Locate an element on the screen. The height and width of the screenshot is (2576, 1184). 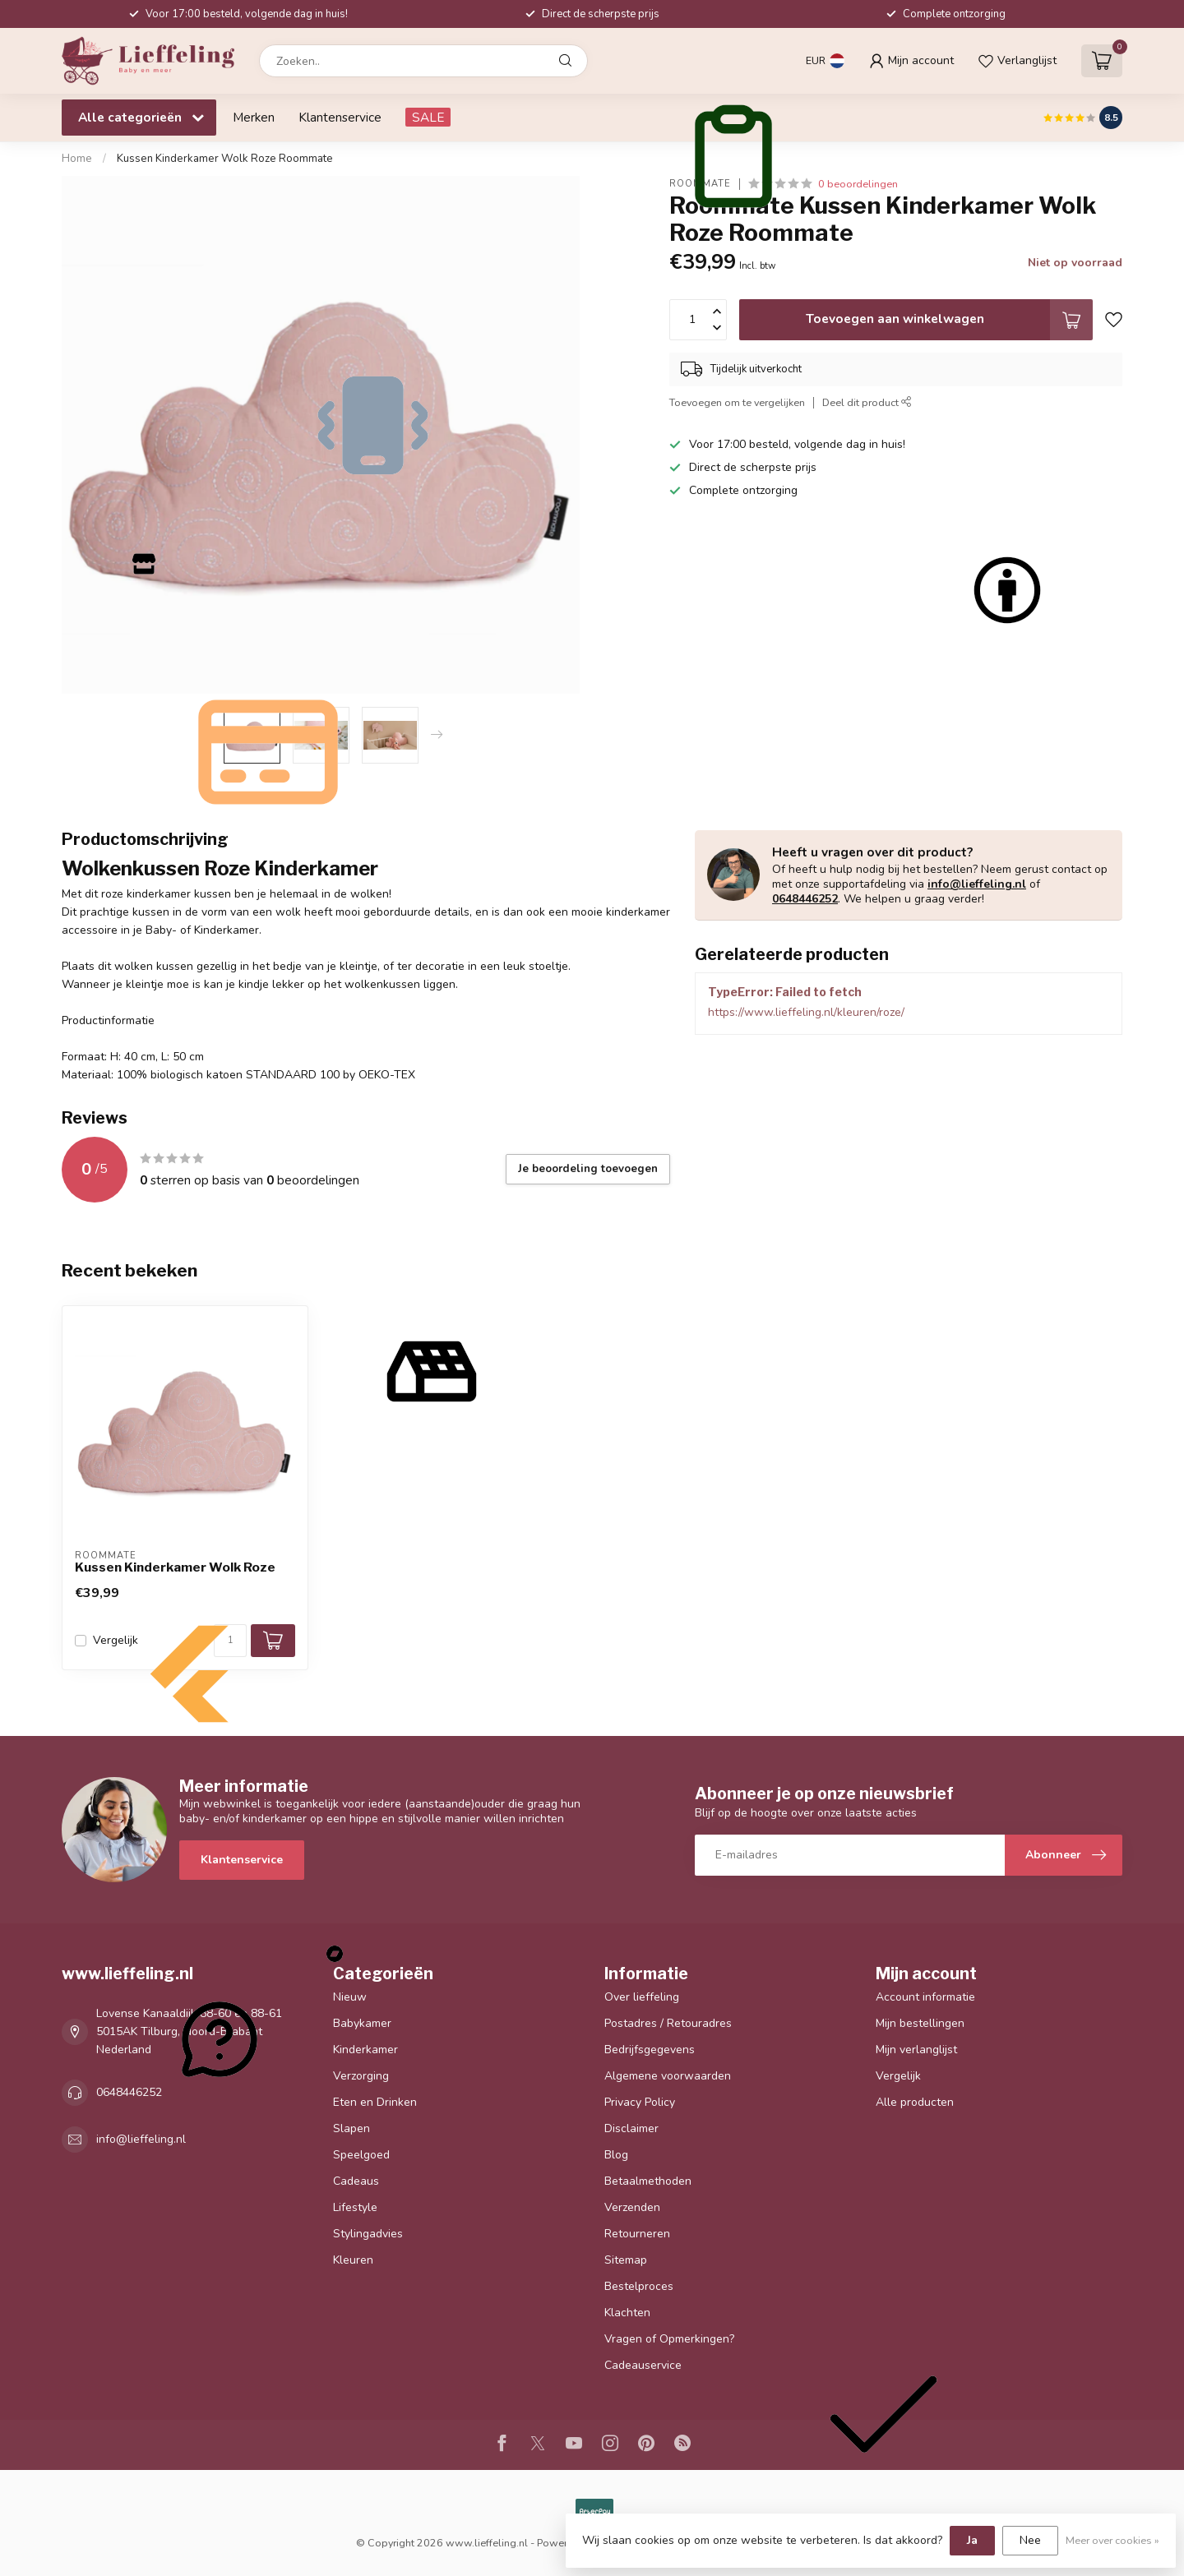
open Bandcamp app is located at coordinates (335, 1954).